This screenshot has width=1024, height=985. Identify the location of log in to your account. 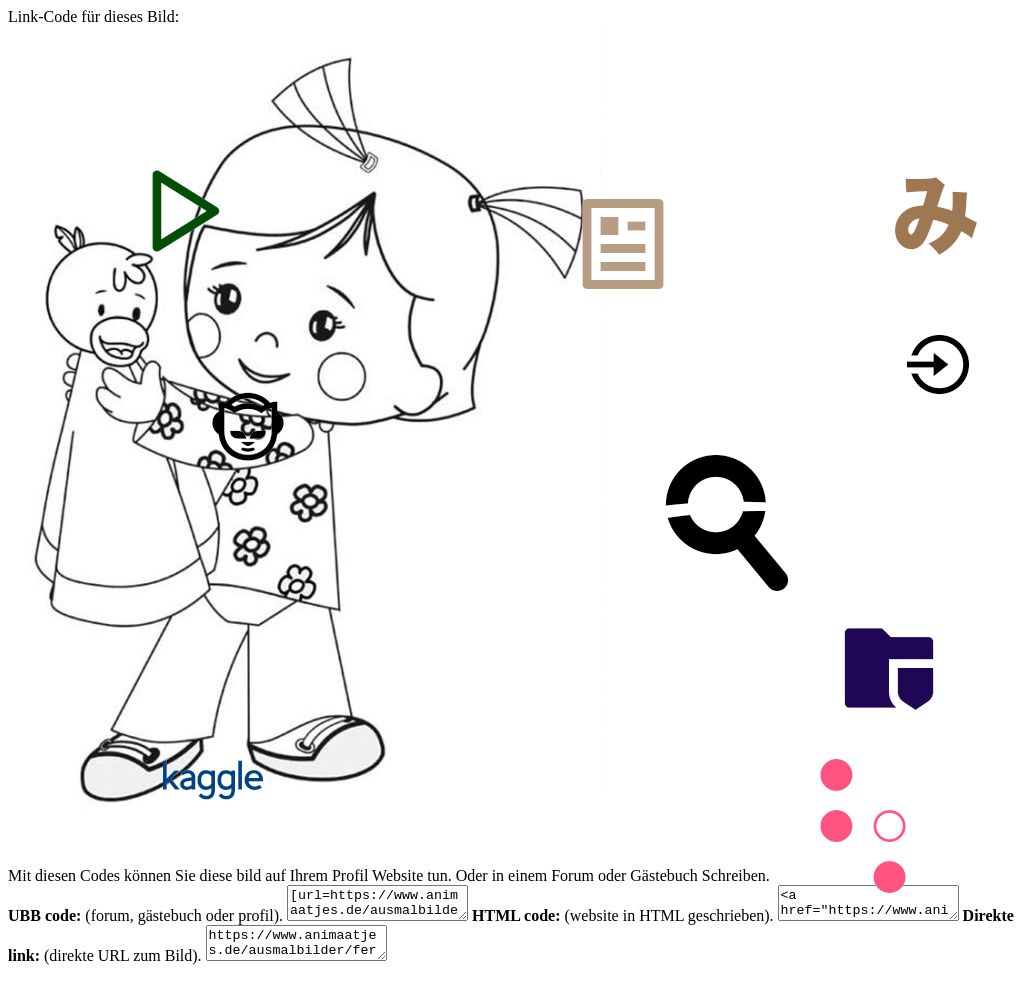
(939, 364).